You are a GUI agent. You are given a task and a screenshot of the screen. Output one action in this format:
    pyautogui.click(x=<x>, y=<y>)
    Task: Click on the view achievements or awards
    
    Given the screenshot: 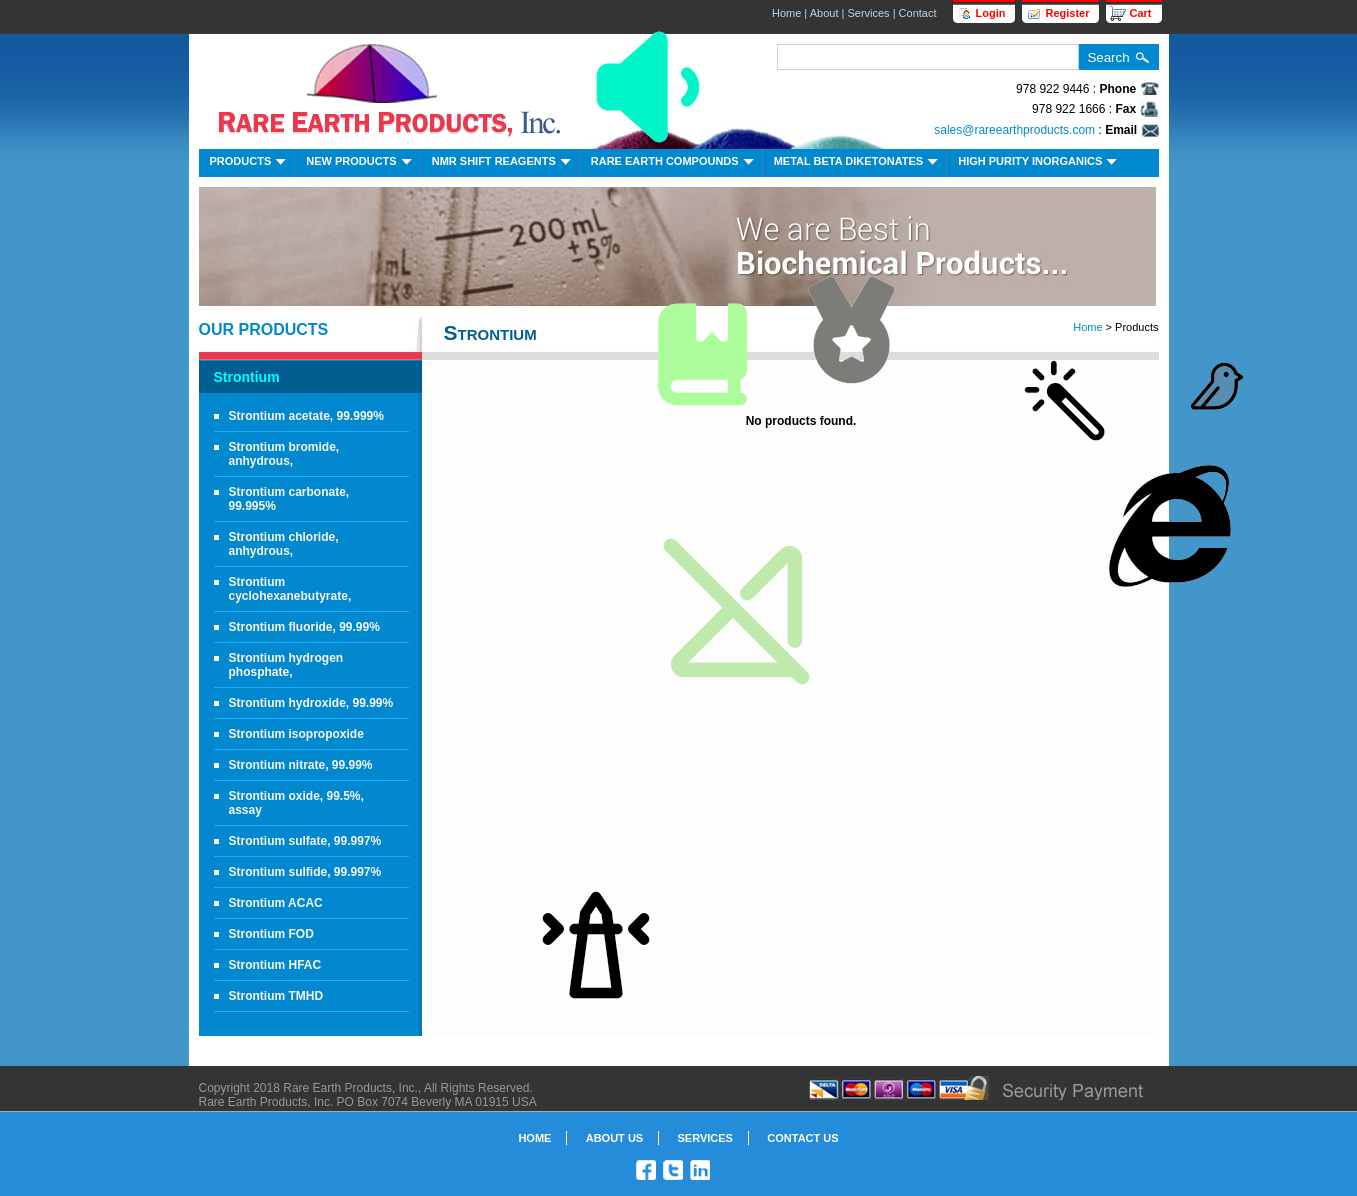 What is the action you would take?
    pyautogui.click(x=851, y=332)
    